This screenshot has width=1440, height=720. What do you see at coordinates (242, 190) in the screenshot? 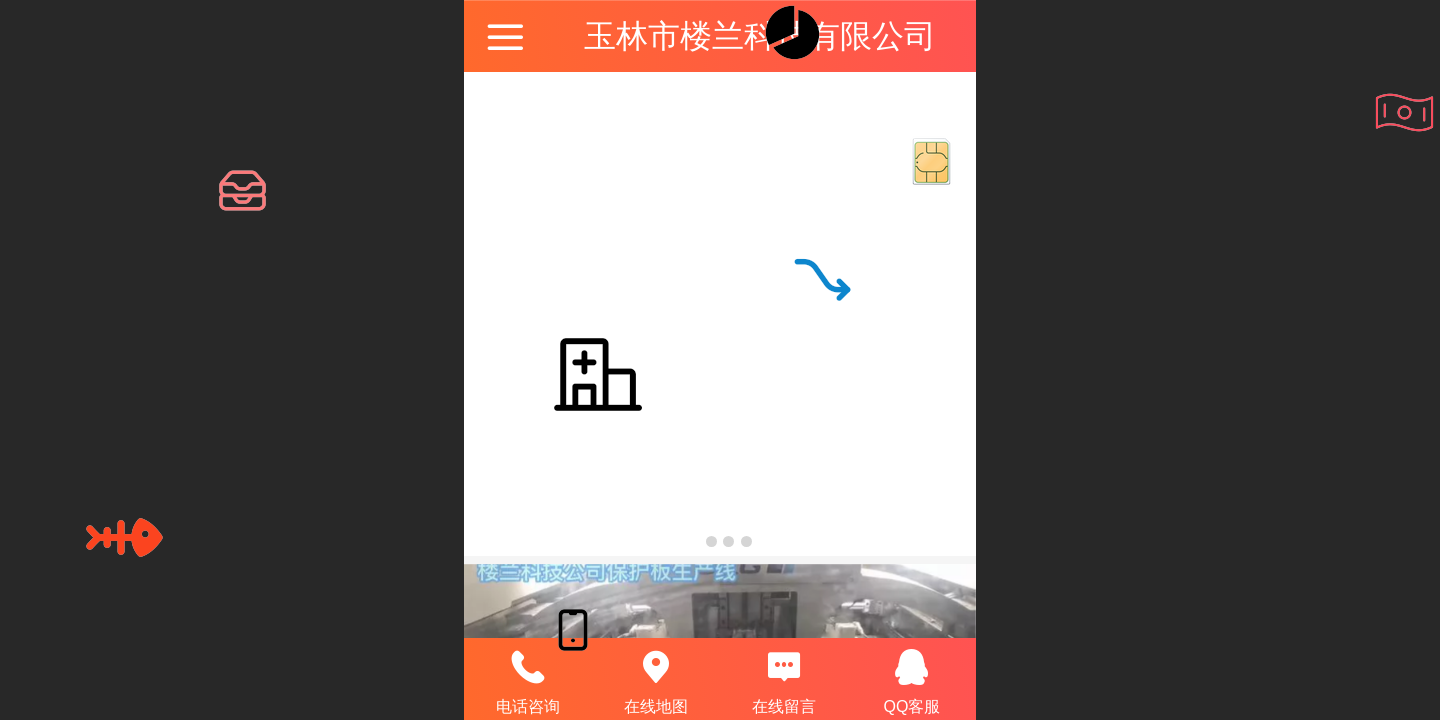
I see `view all inboxes` at bounding box center [242, 190].